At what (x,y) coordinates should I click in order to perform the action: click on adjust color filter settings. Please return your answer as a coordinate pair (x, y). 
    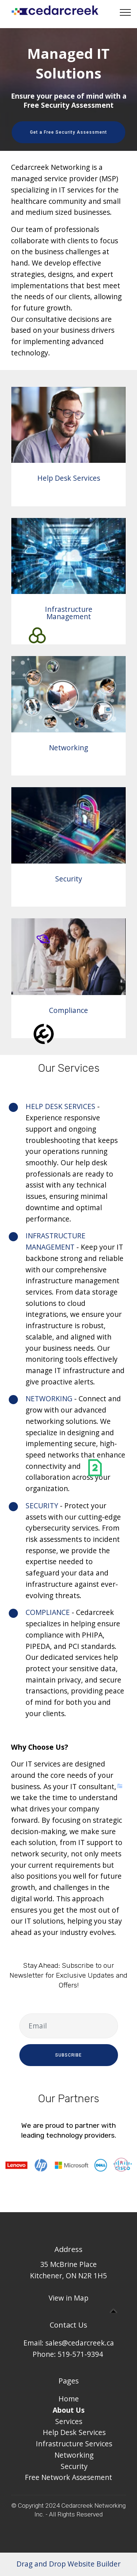
    Looking at the image, I should click on (37, 636).